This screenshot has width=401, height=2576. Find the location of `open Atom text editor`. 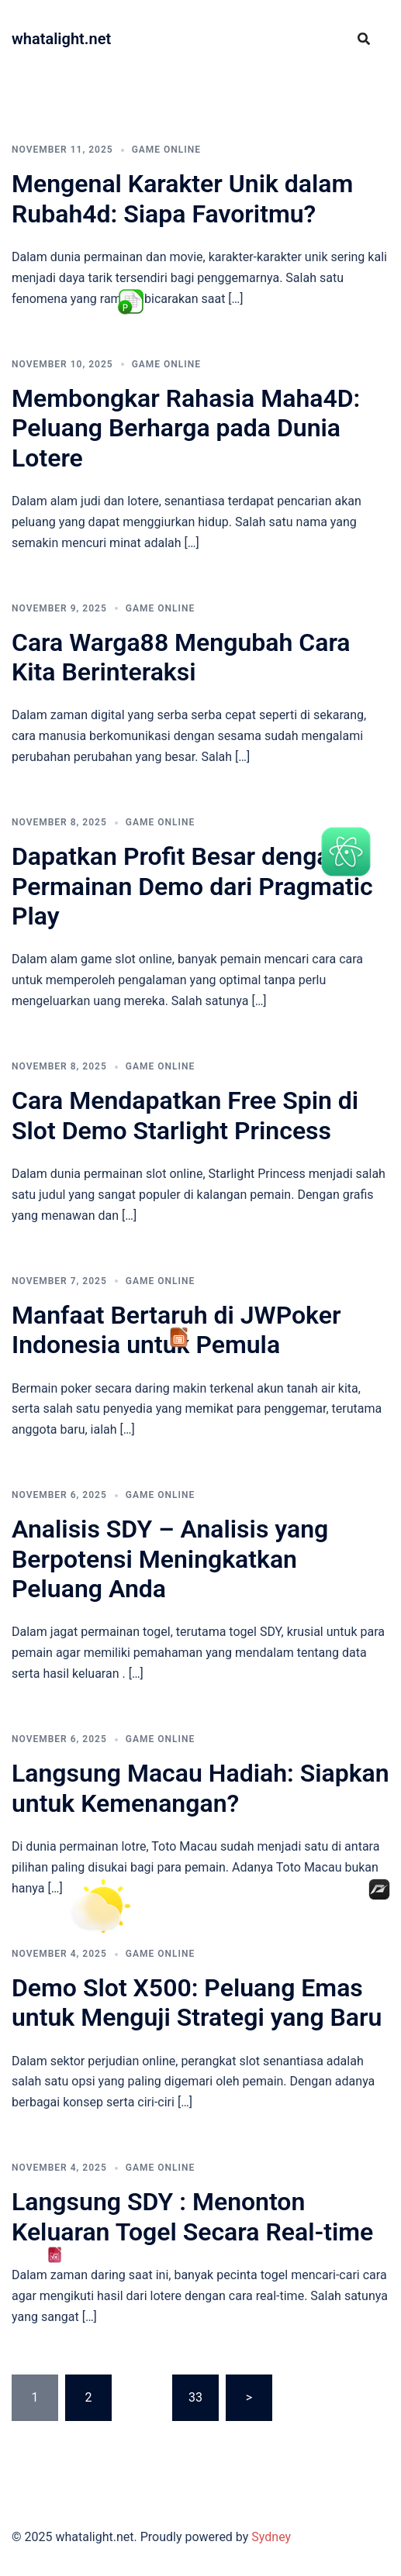

open Atom text editor is located at coordinates (346, 852).